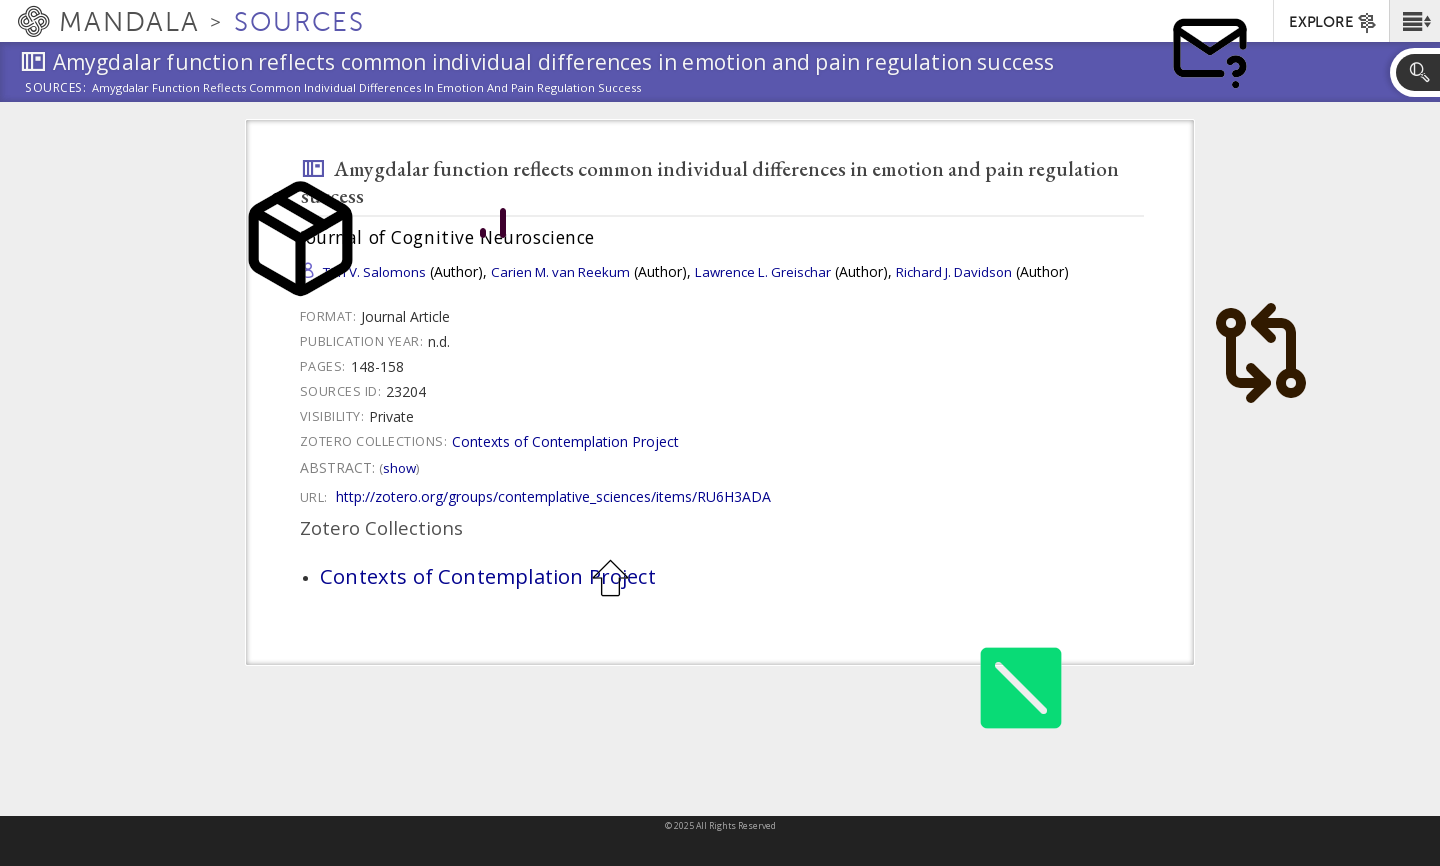 The width and height of the screenshot is (1440, 866). I want to click on placeholder for missing or unavailable image content, so click(1021, 688).